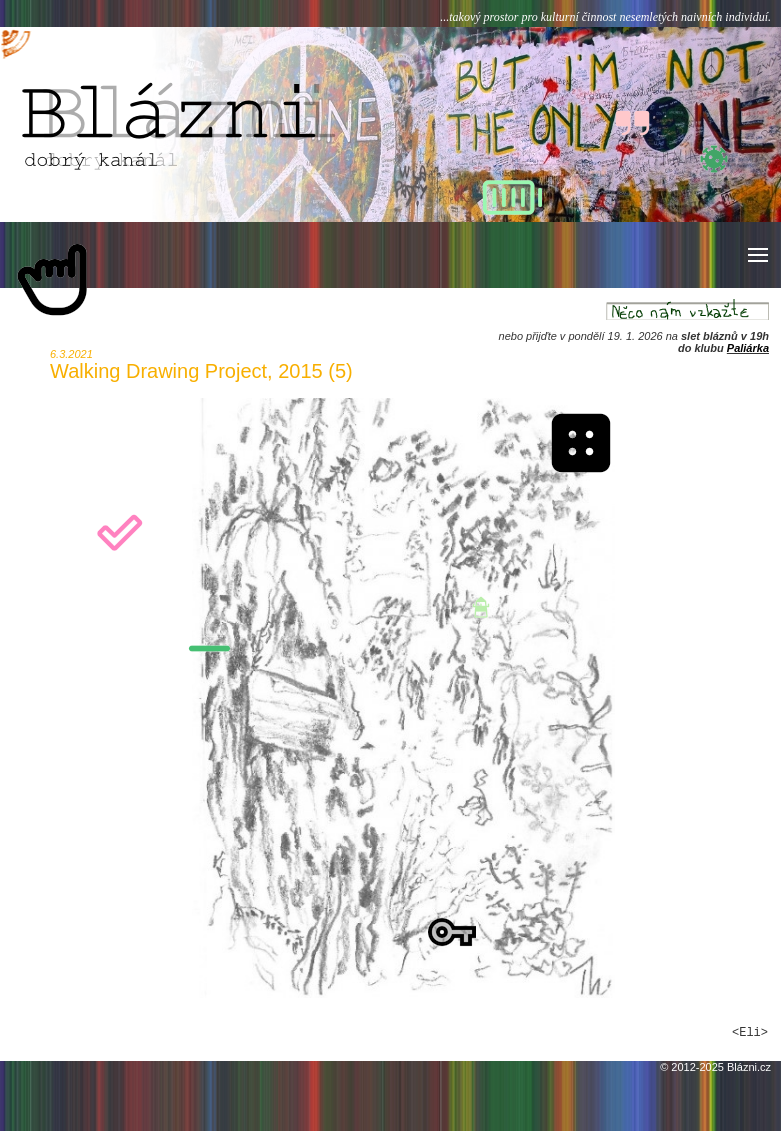 The image size is (781, 1131). What do you see at coordinates (511, 197) in the screenshot?
I see `indicates full battery charge` at bounding box center [511, 197].